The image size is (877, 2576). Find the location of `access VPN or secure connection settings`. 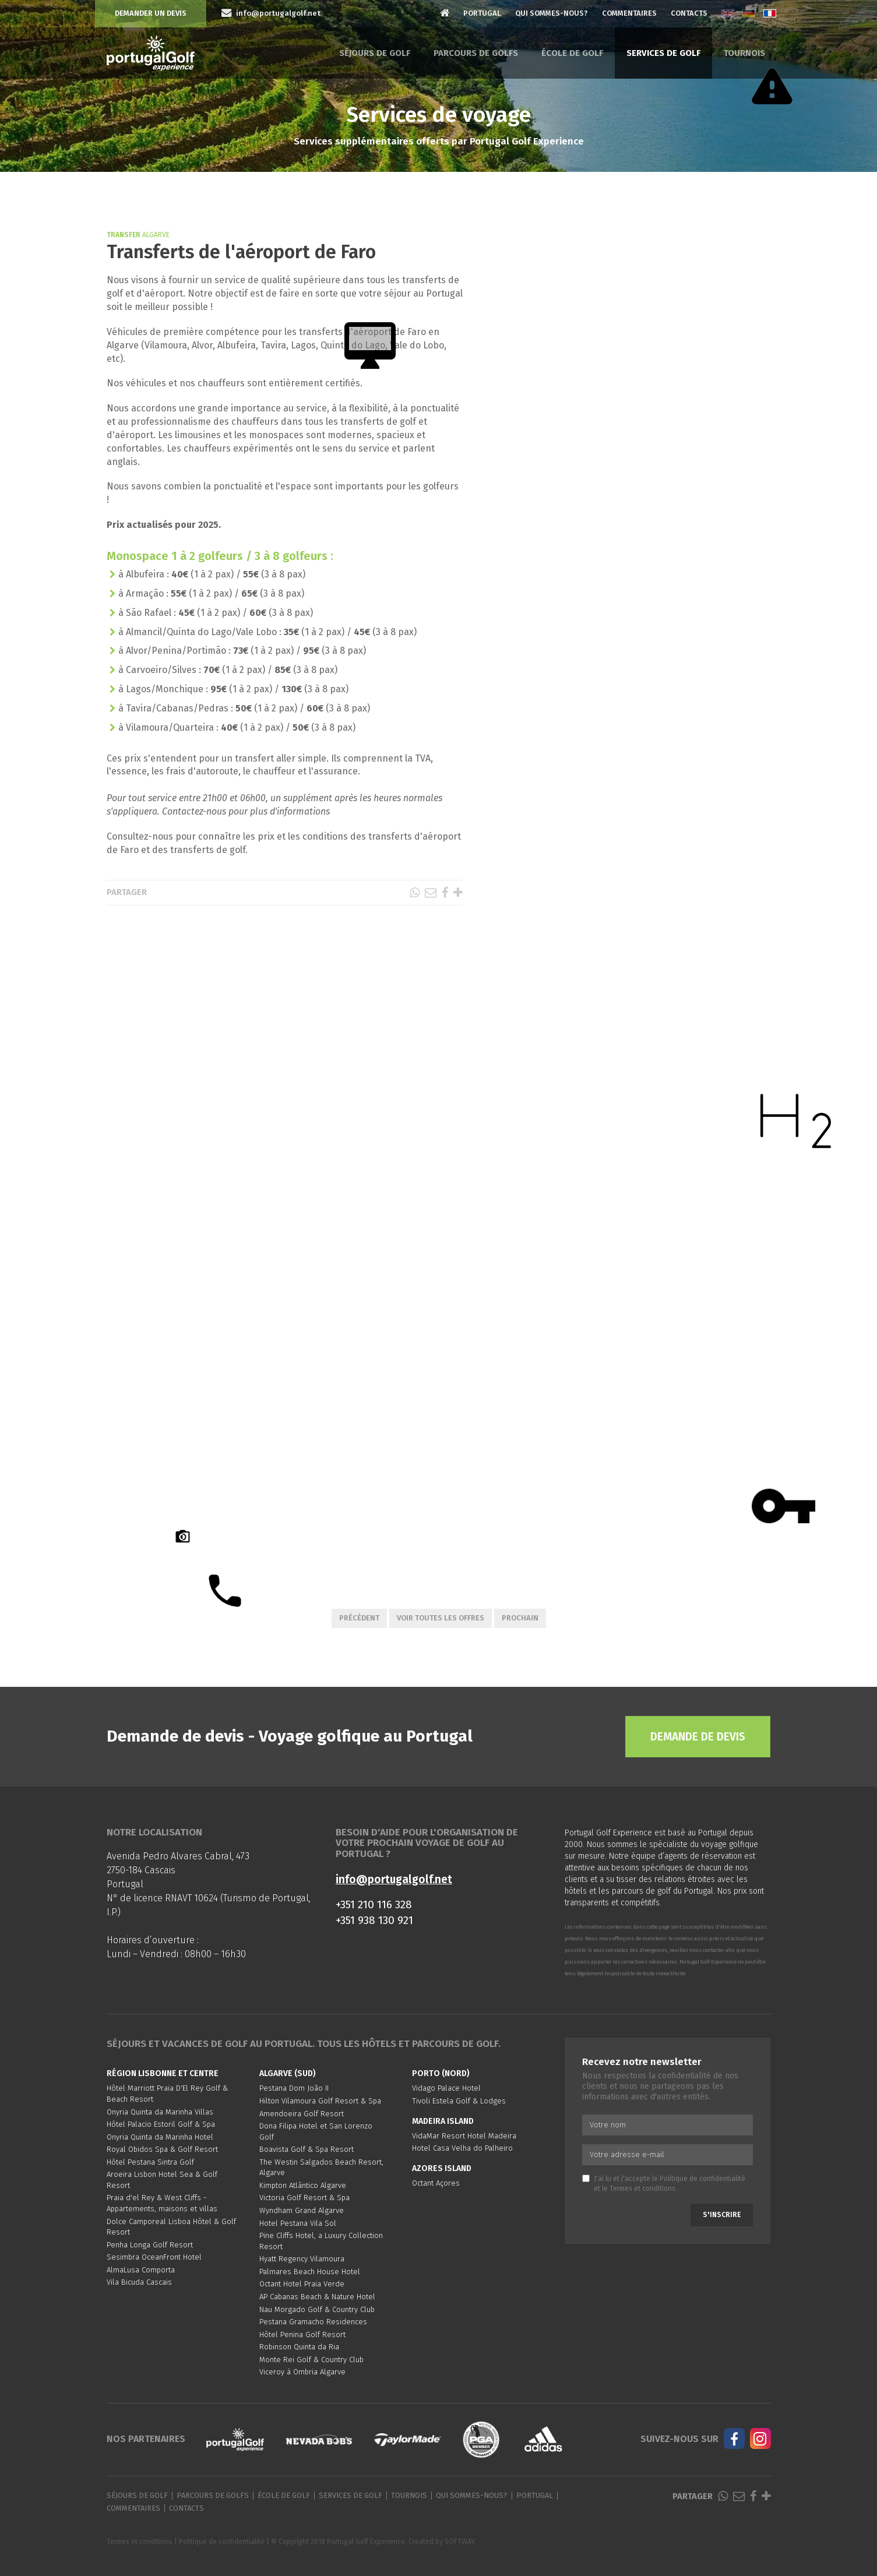

access VPN or secure connection settings is located at coordinates (783, 1506).